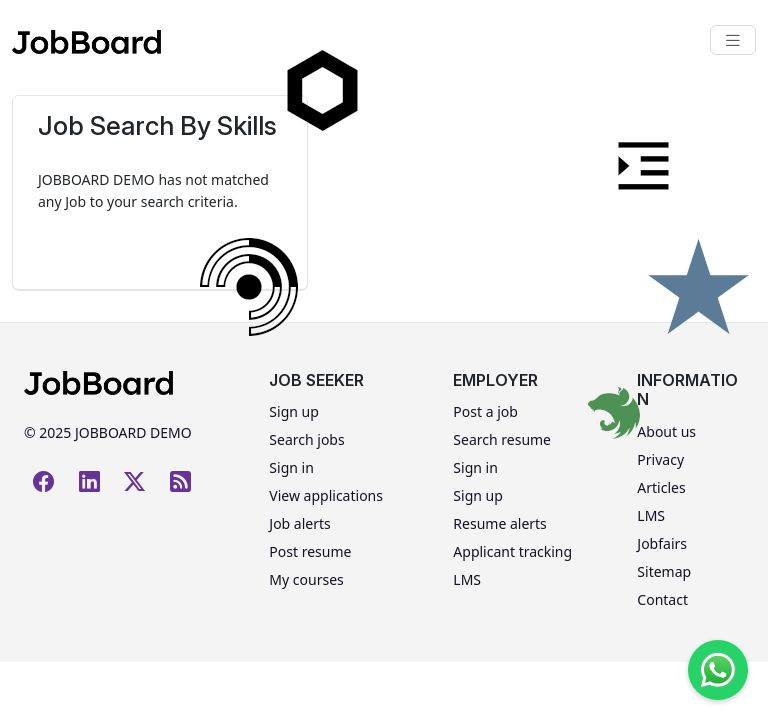 The width and height of the screenshot is (768, 720). Describe the element at coordinates (249, 287) in the screenshot. I see `open freshrss feed reader app` at that location.